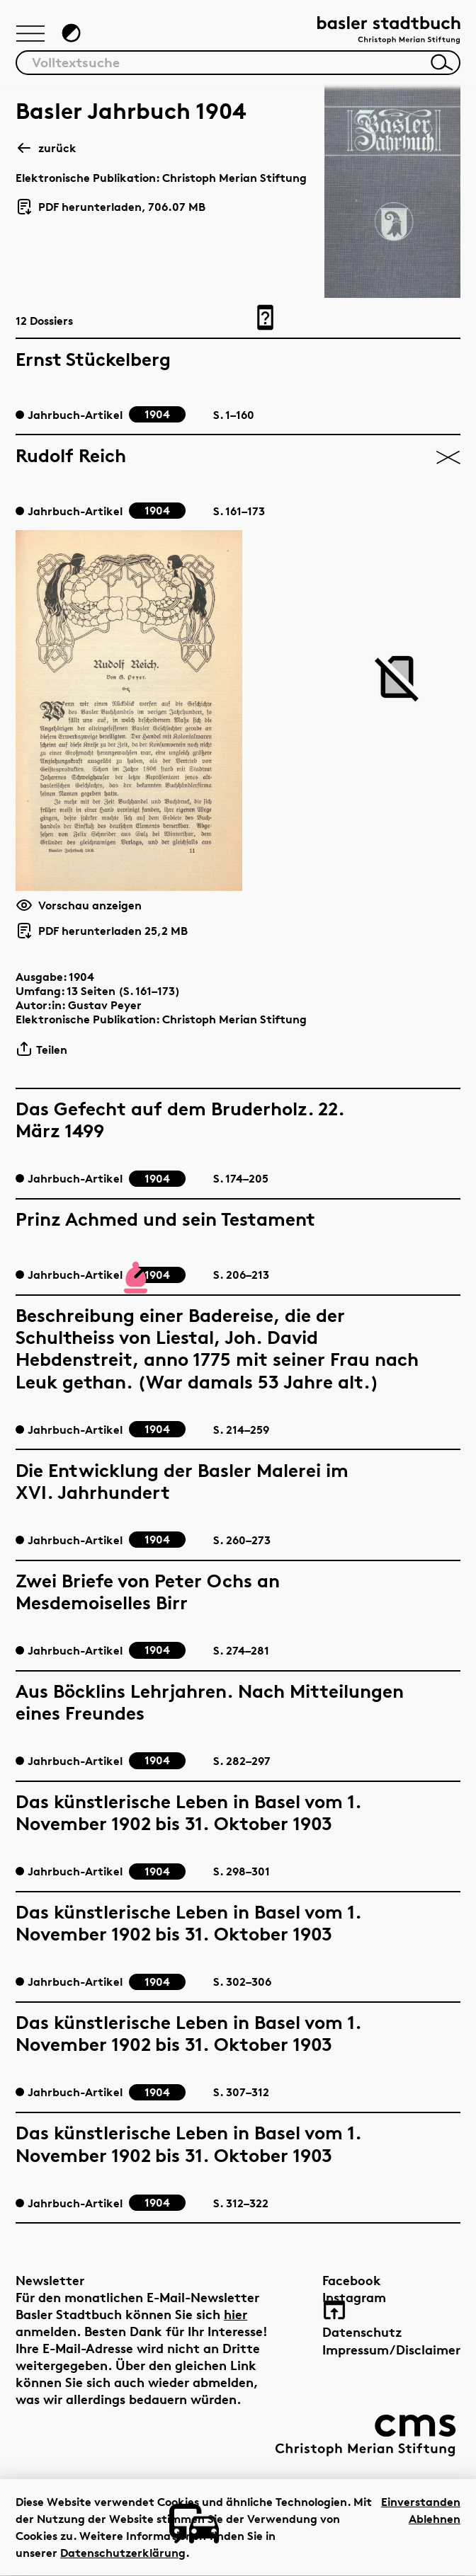 The height and width of the screenshot is (2576, 476). What do you see at coordinates (194, 2524) in the screenshot?
I see `view commute options` at bounding box center [194, 2524].